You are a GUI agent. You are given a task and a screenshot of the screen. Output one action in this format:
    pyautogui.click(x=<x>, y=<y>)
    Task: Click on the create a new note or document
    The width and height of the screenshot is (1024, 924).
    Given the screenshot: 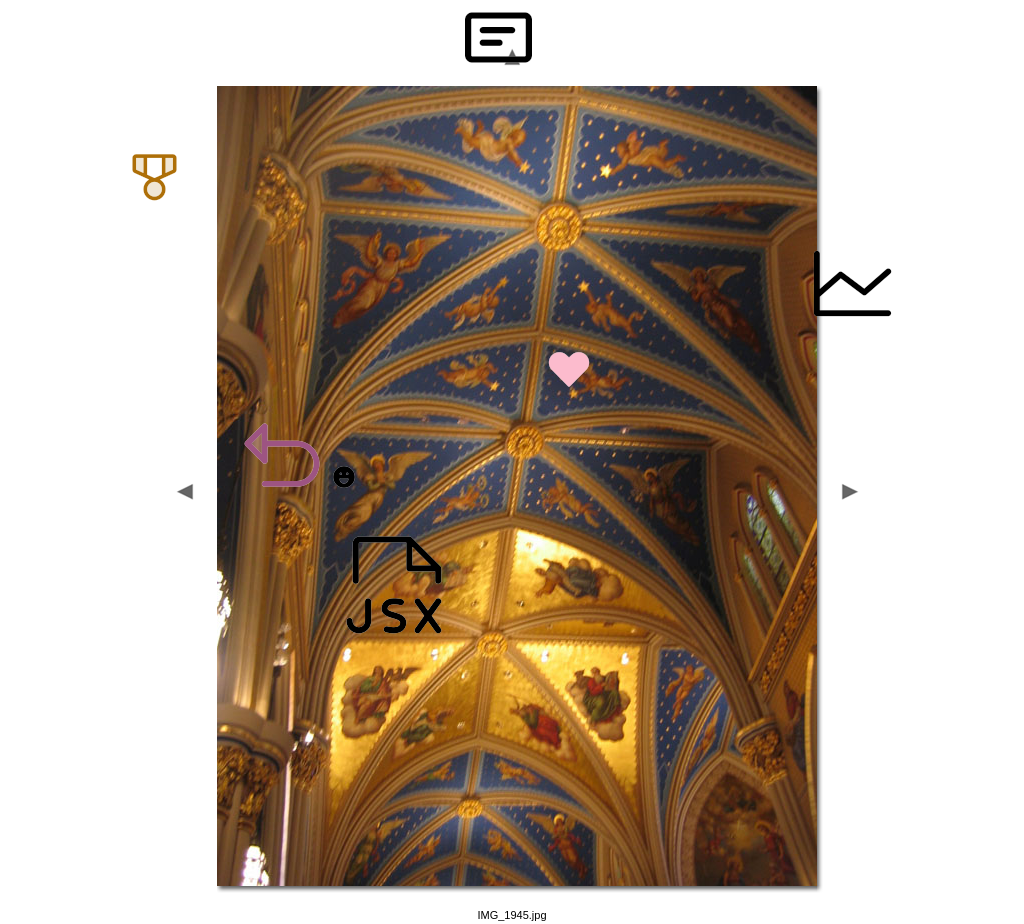 What is the action you would take?
    pyautogui.click(x=498, y=37)
    